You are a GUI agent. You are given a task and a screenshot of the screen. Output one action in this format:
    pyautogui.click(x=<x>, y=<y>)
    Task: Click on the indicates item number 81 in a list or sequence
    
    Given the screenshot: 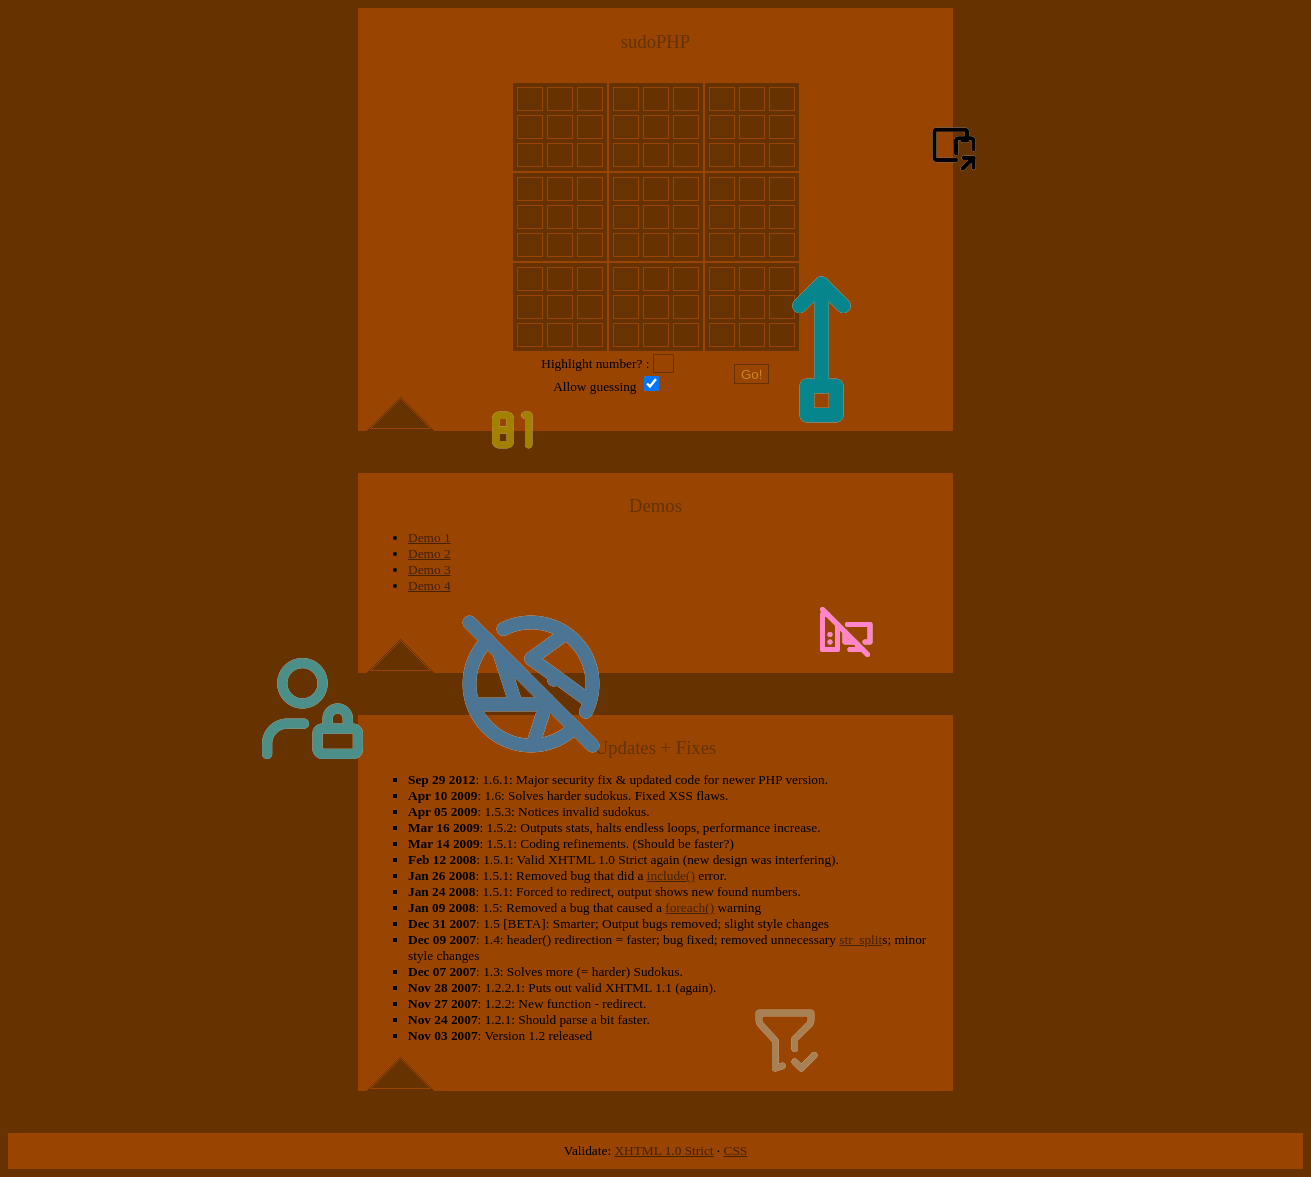 What is the action you would take?
    pyautogui.click(x=514, y=430)
    